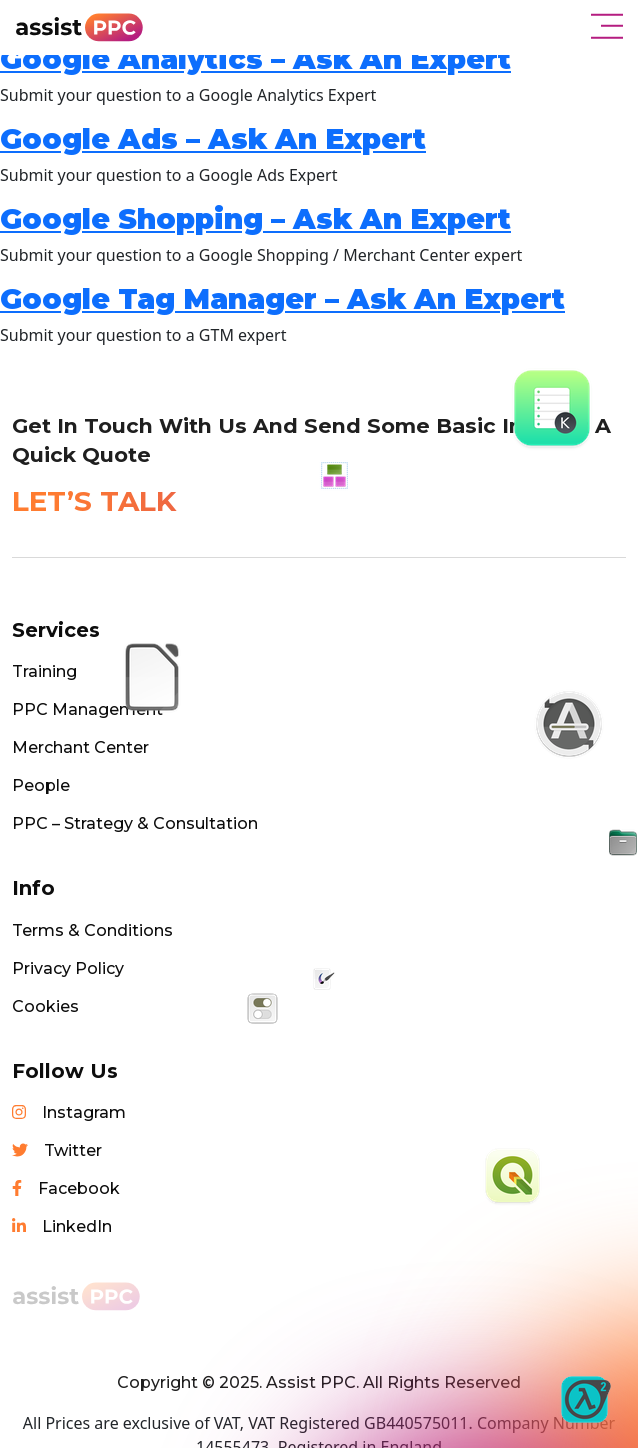 The height and width of the screenshot is (1448, 638). What do you see at coordinates (324, 979) in the screenshot?
I see `create a new application or software project` at bounding box center [324, 979].